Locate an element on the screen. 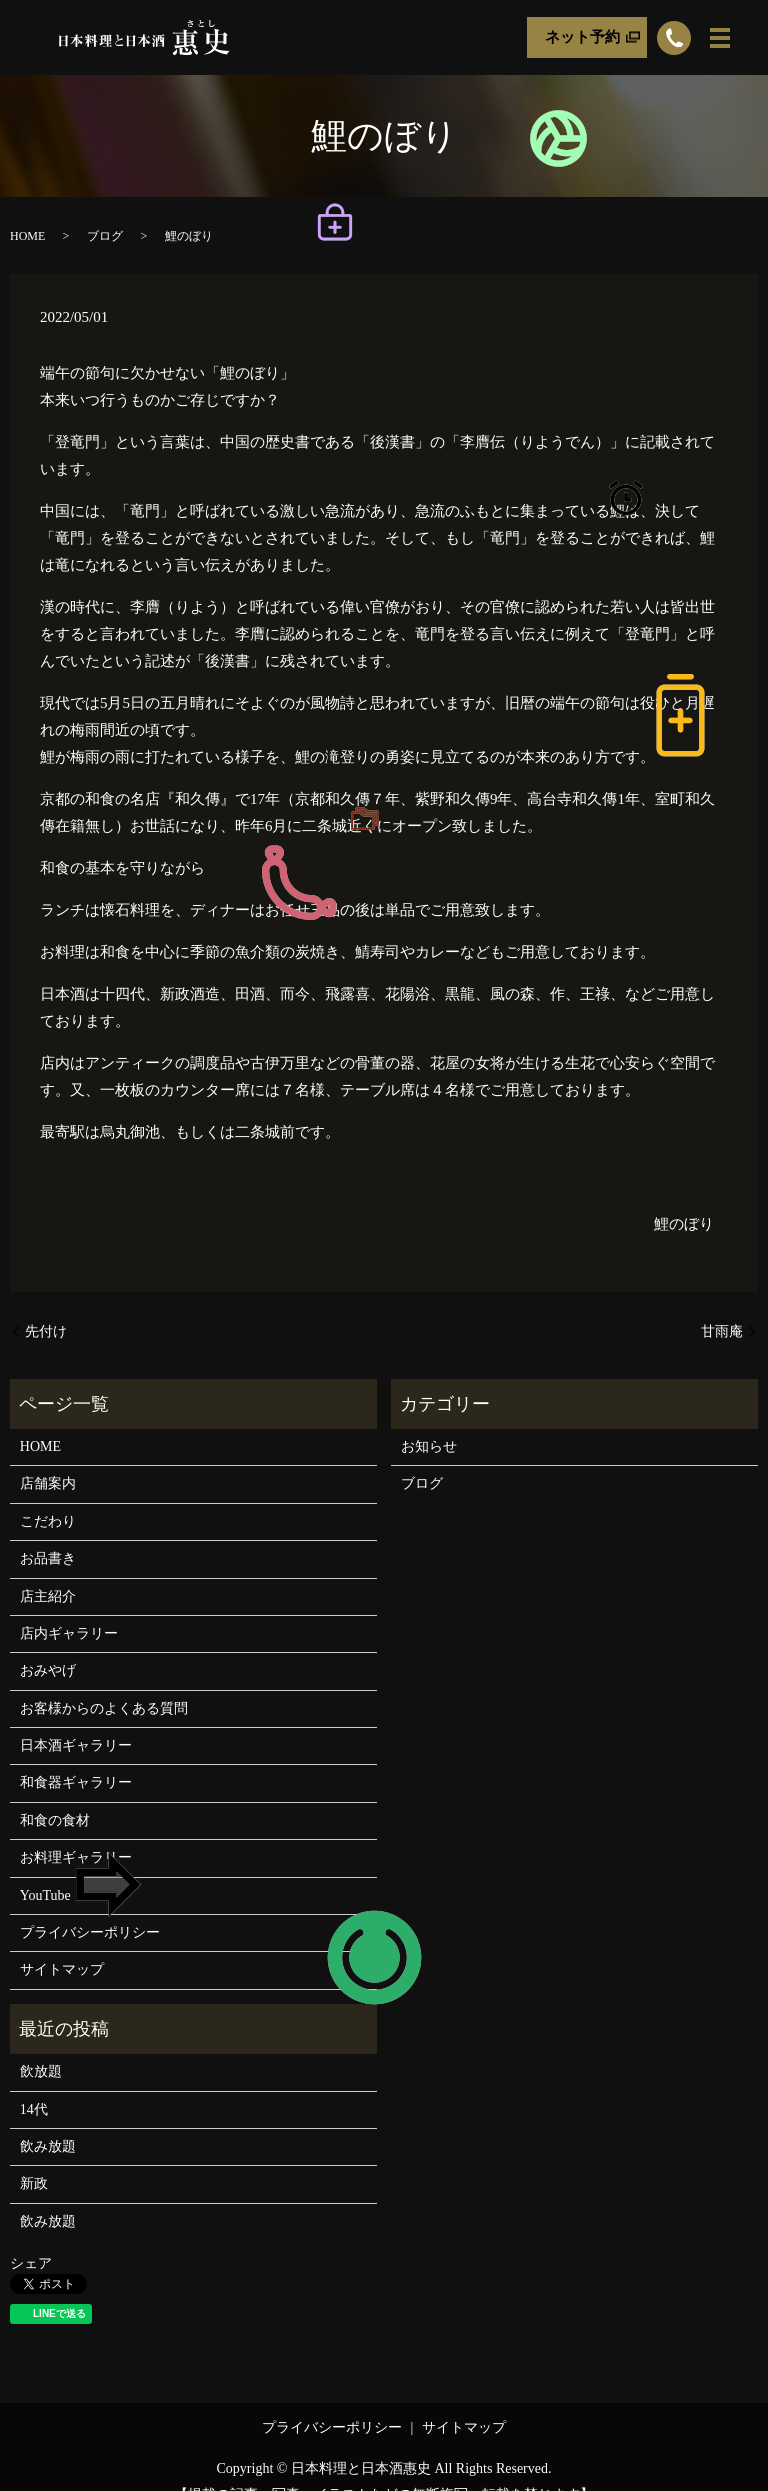 The height and width of the screenshot is (2491, 768). add a new battery or power source is located at coordinates (680, 716).